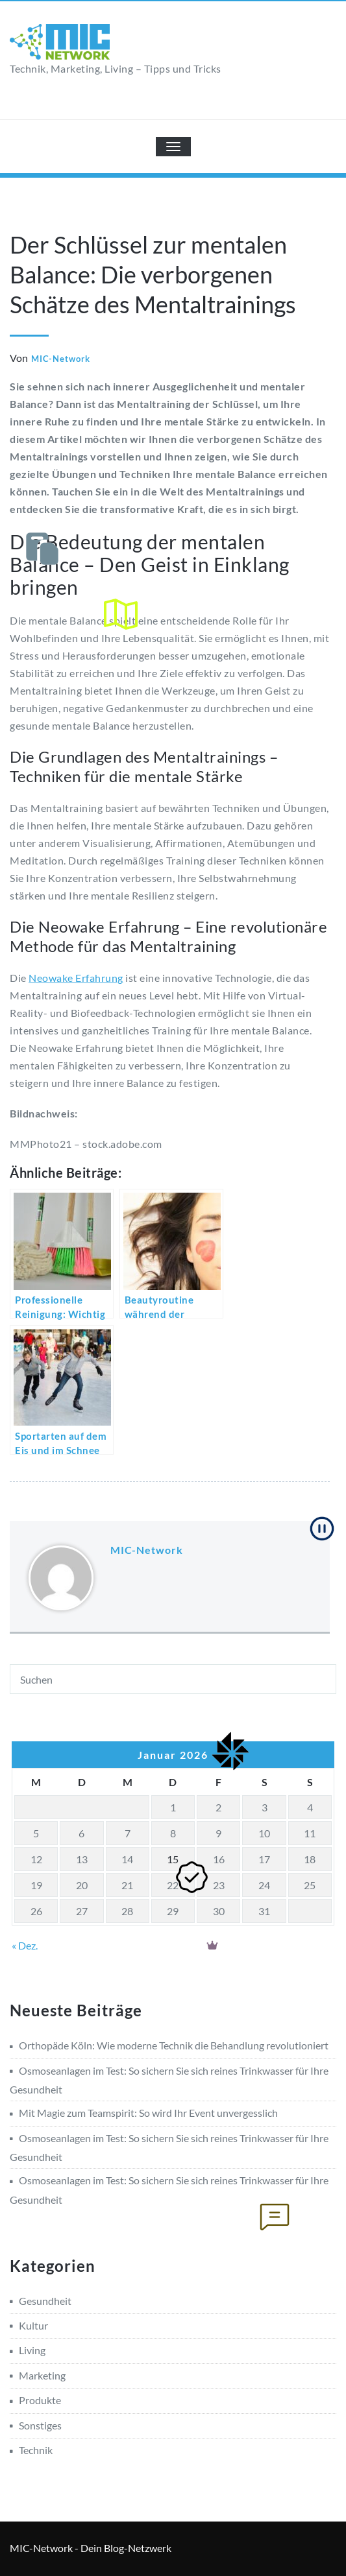 Image resolution: width=346 pixels, height=2576 pixels. What do you see at coordinates (192, 1877) in the screenshot?
I see `indicates a verified account or identity` at bounding box center [192, 1877].